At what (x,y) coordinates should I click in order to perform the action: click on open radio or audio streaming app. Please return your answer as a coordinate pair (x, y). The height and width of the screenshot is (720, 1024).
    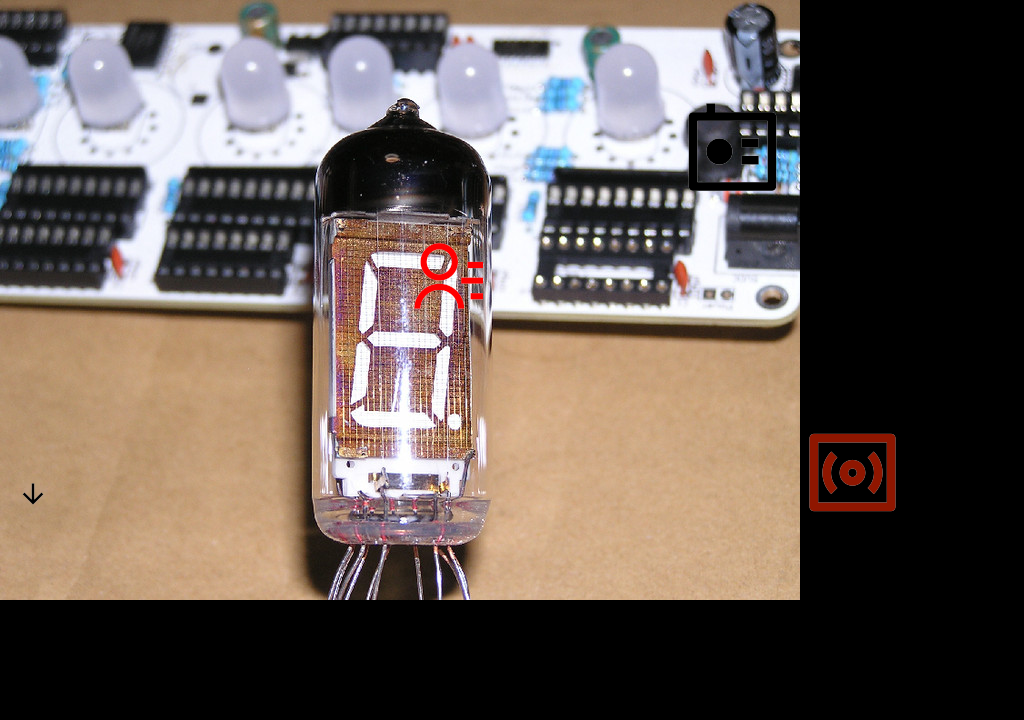
    Looking at the image, I should click on (732, 151).